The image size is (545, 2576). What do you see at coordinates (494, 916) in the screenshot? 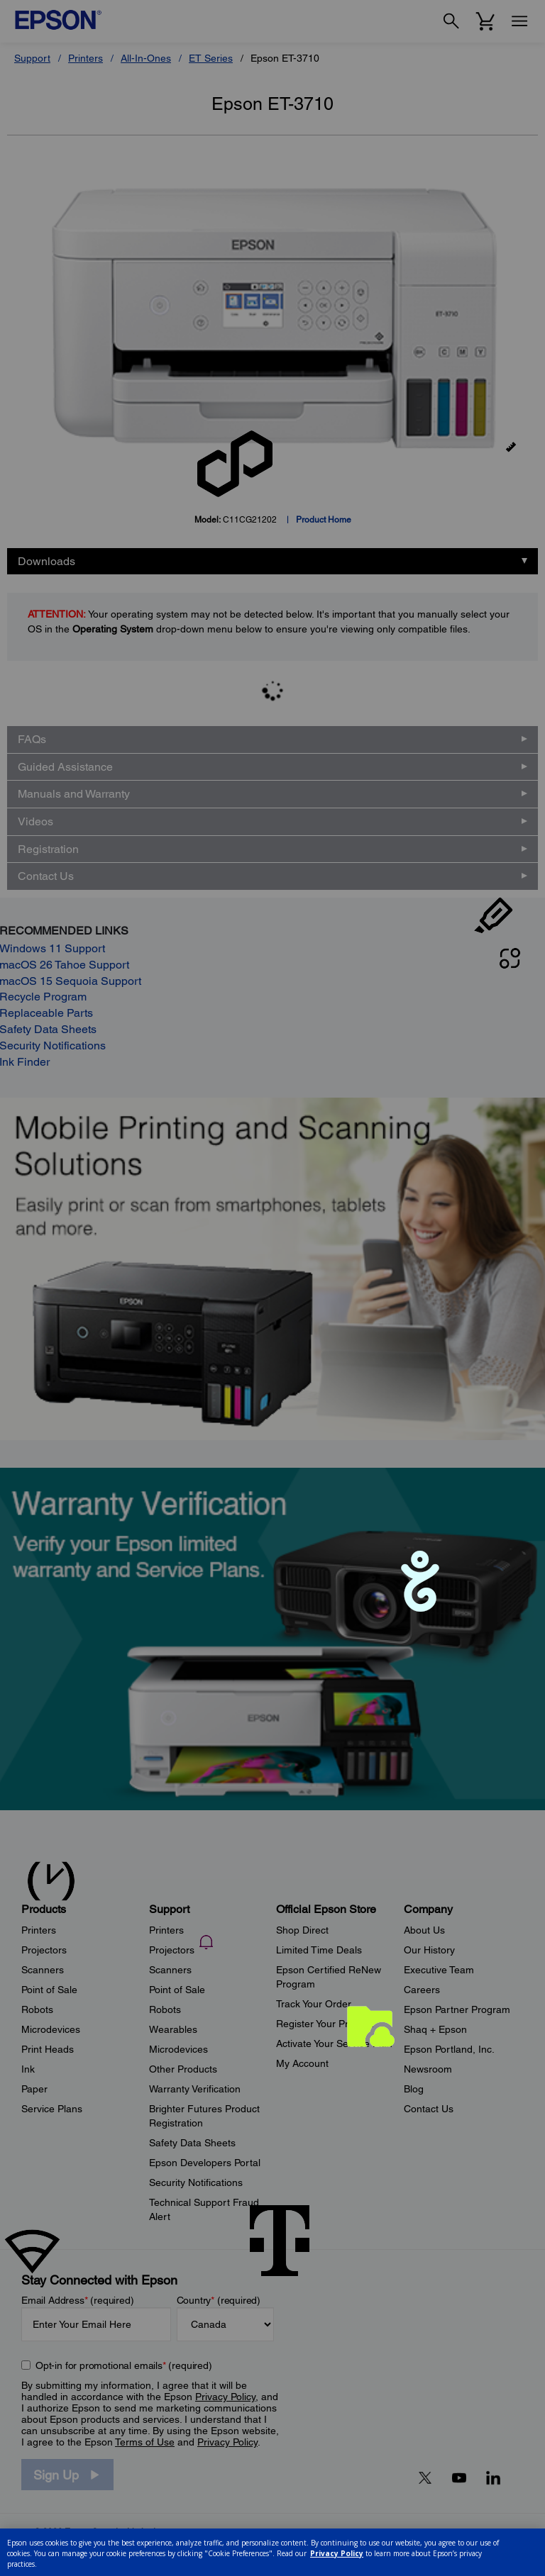
I see `highlight or mark up text` at bounding box center [494, 916].